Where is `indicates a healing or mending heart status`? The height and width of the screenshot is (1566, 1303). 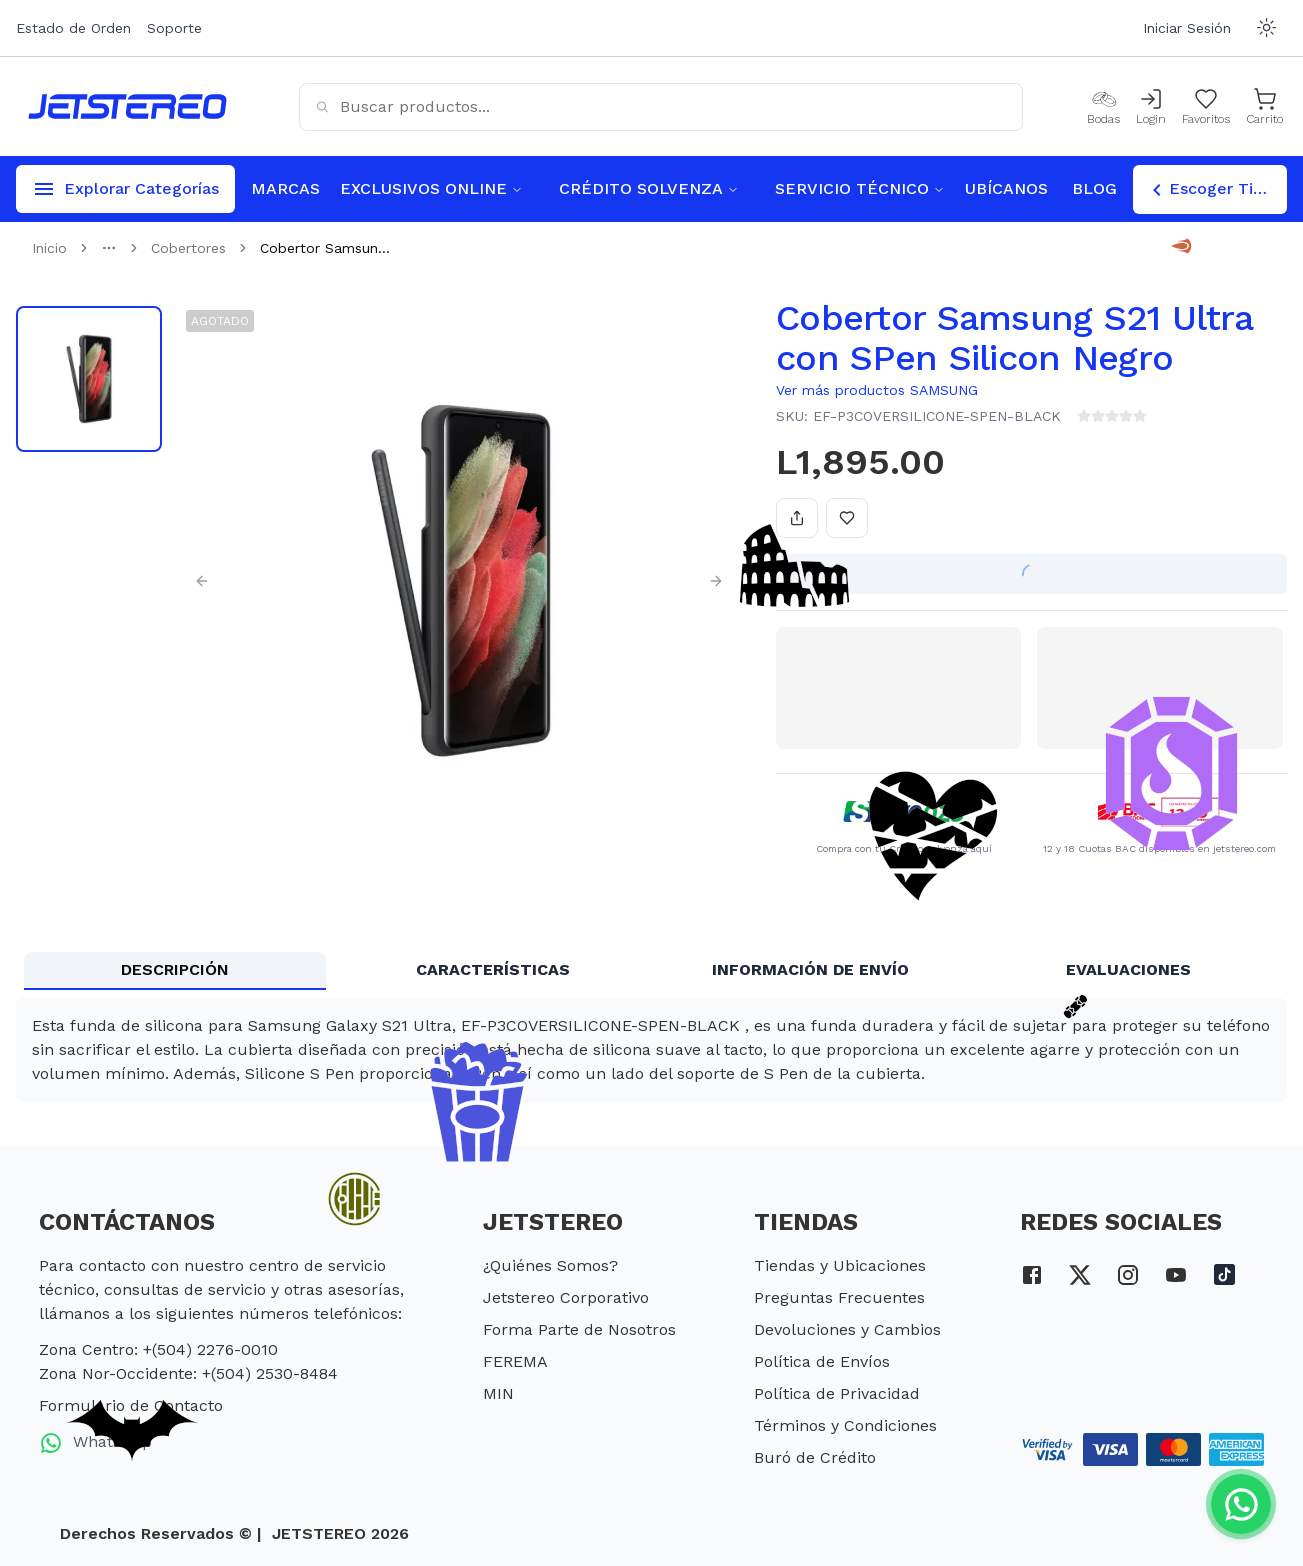
indicates a healing or mending heart status is located at coordinates (933, 836).